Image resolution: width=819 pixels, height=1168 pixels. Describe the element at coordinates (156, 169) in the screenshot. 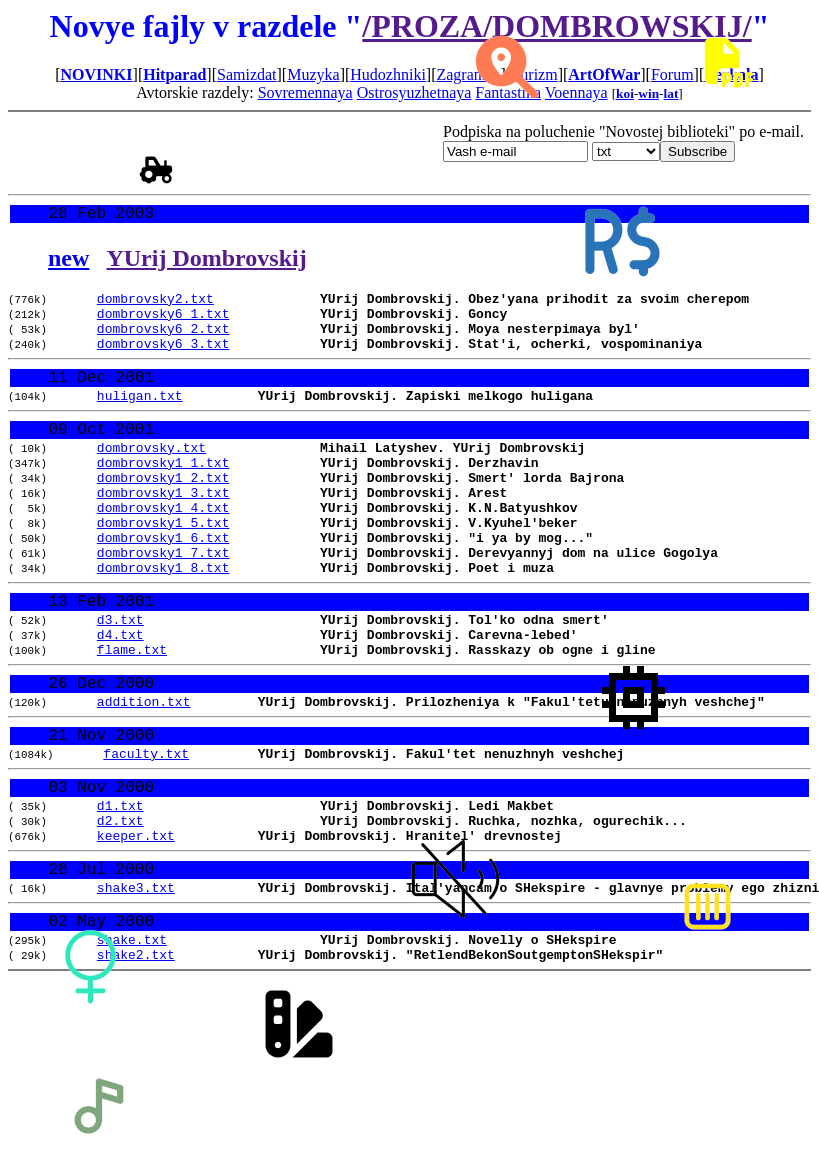

I see `access farming or agricultural features` at that location.